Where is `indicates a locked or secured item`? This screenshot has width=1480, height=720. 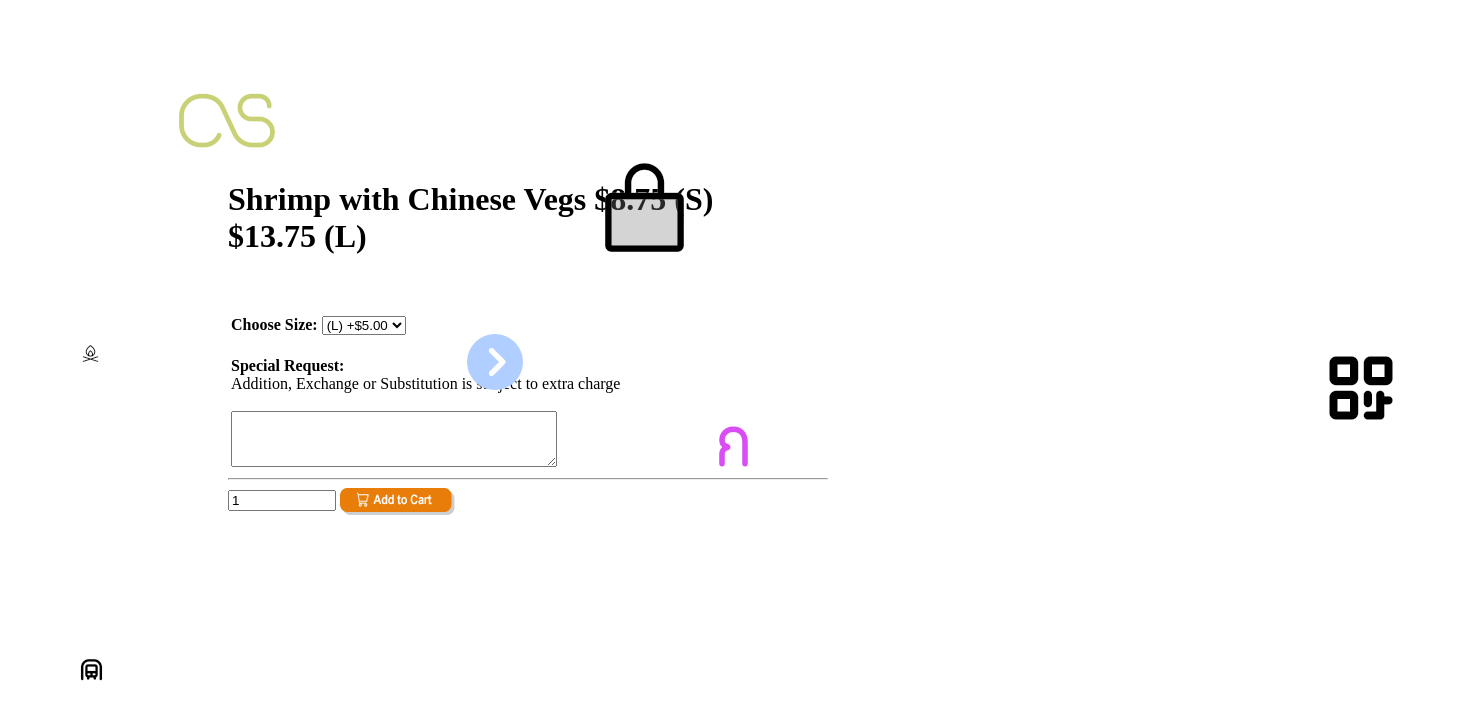
indicates a locked or secured item is located at coordinates (644, 212).